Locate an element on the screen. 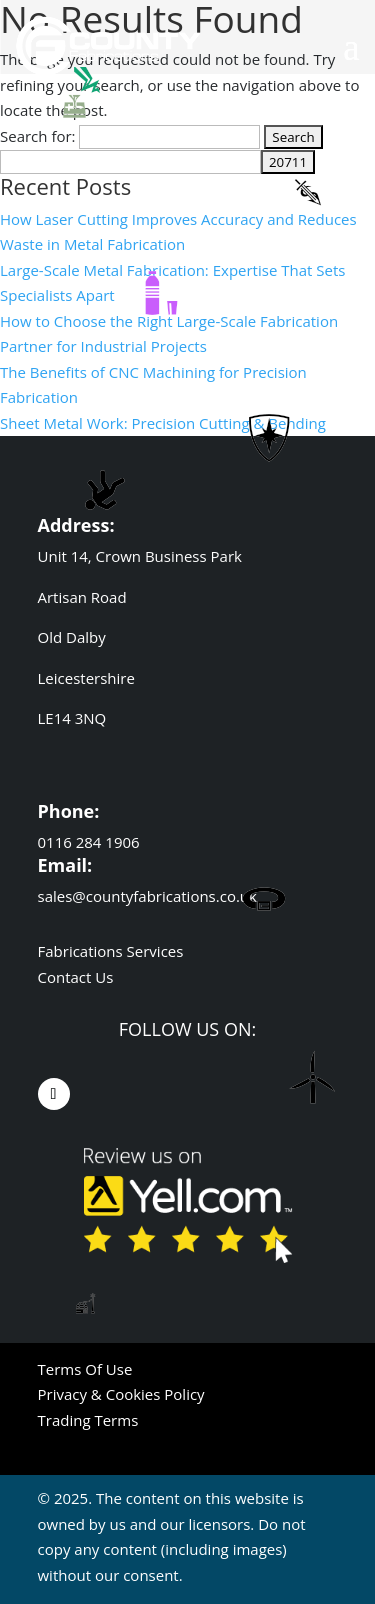  craft or forge a new sword is located at coordinates (74, 106).